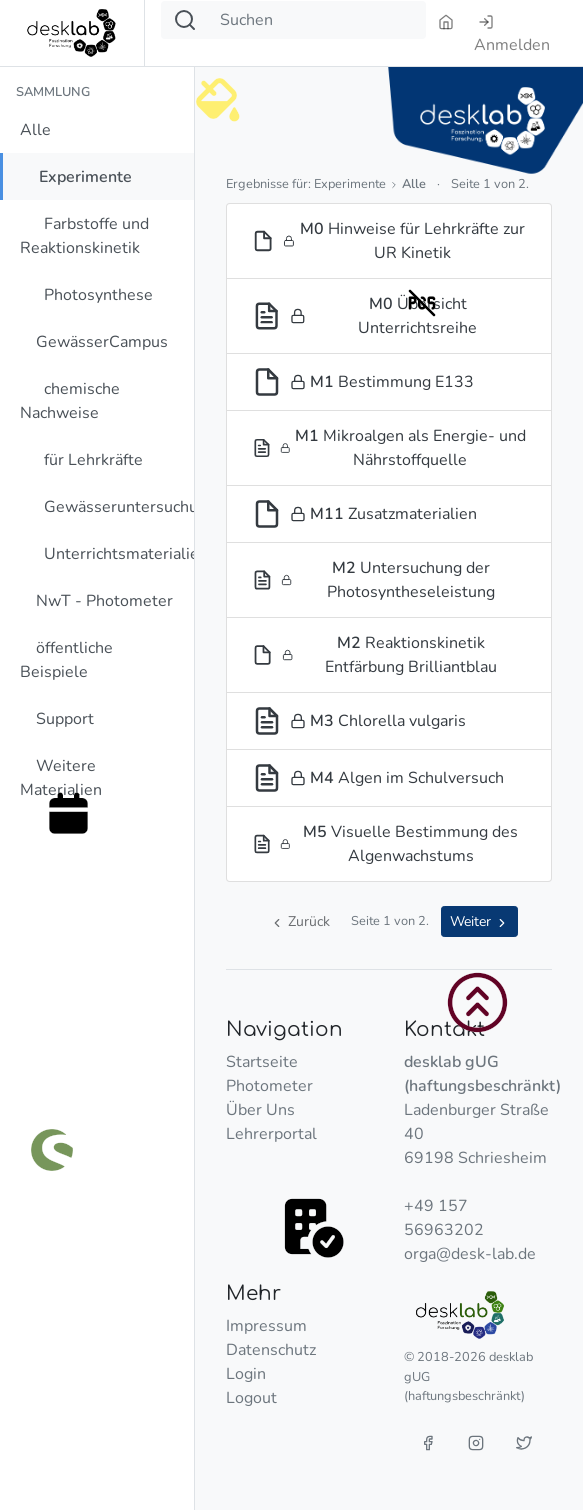 Image resolution: width=583 pixels, height=1510 pixels. I want to click on scroll to top of page, so click(477, 1002).